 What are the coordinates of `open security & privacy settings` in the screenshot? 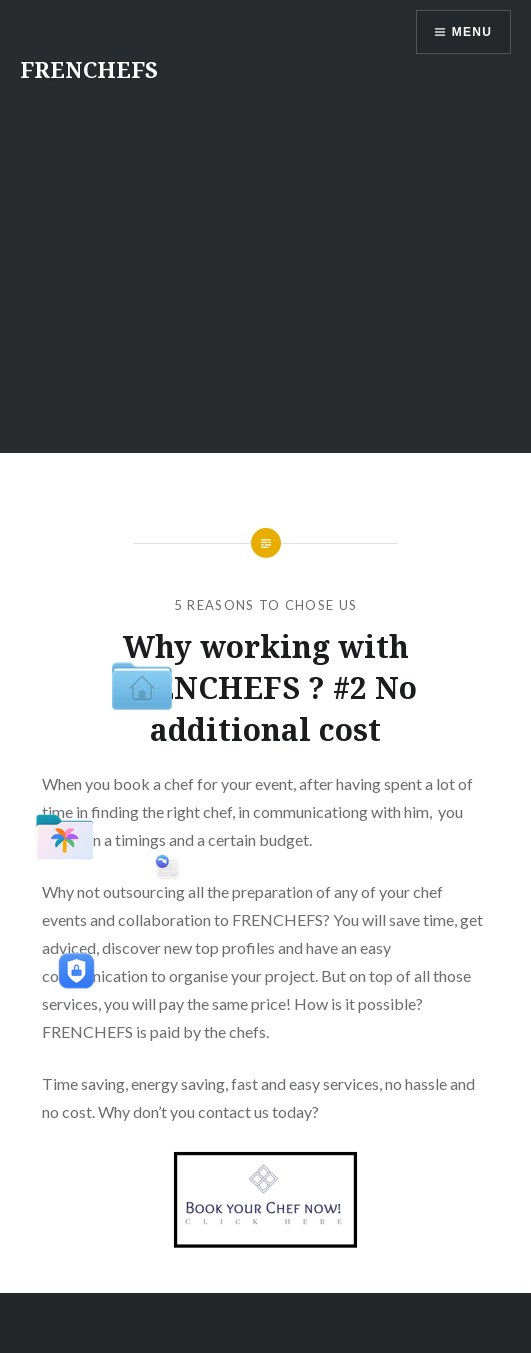 It's located at (76, 971).